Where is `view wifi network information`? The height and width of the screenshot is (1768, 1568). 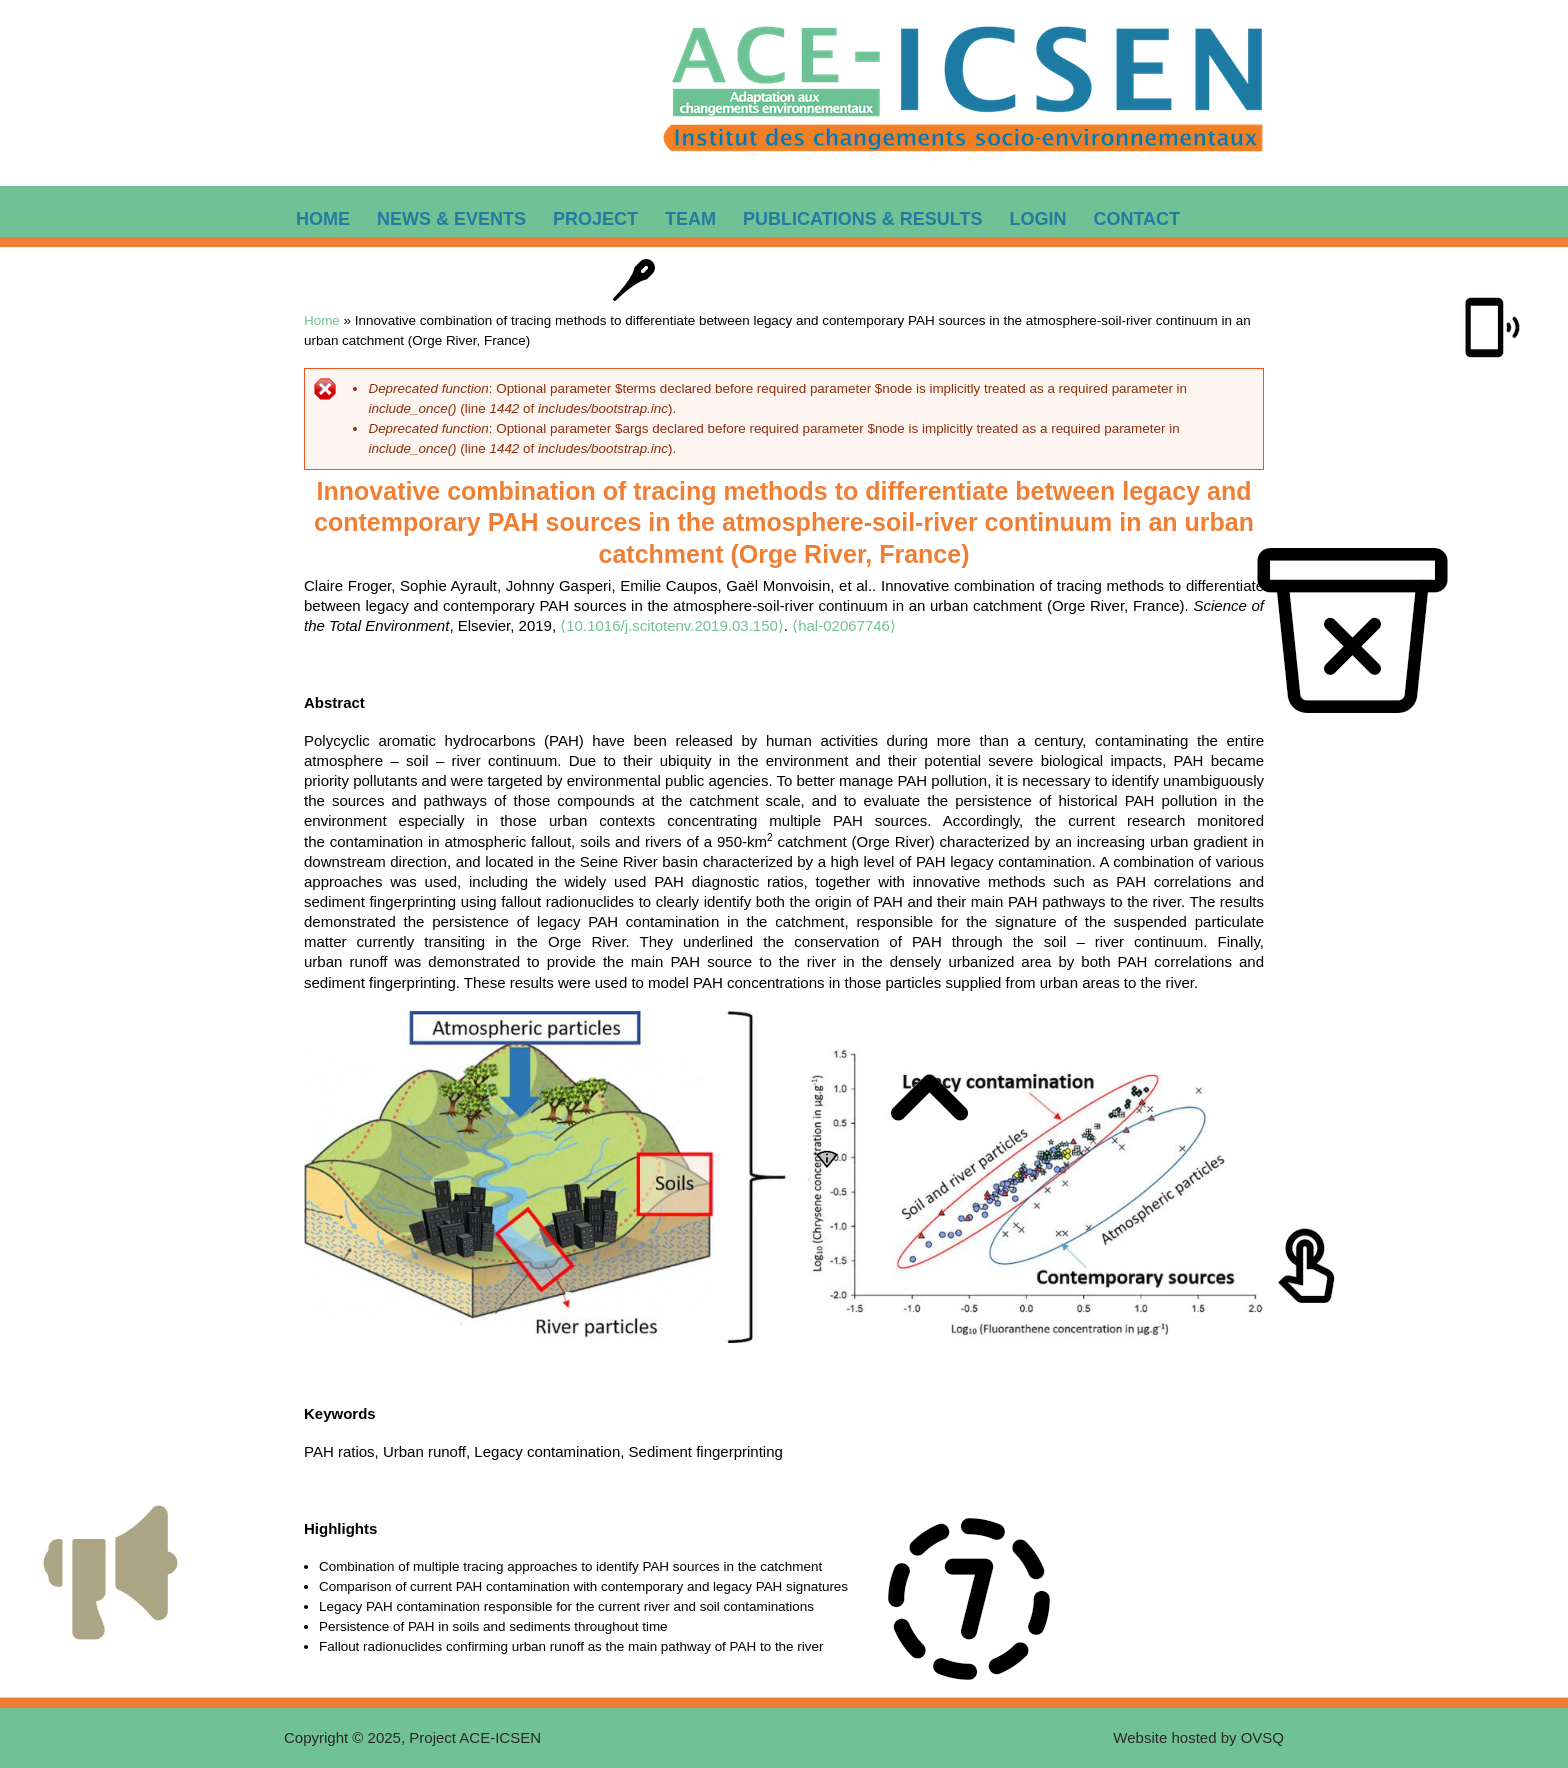
view wifi network information is located at coordinates (827, 1159).